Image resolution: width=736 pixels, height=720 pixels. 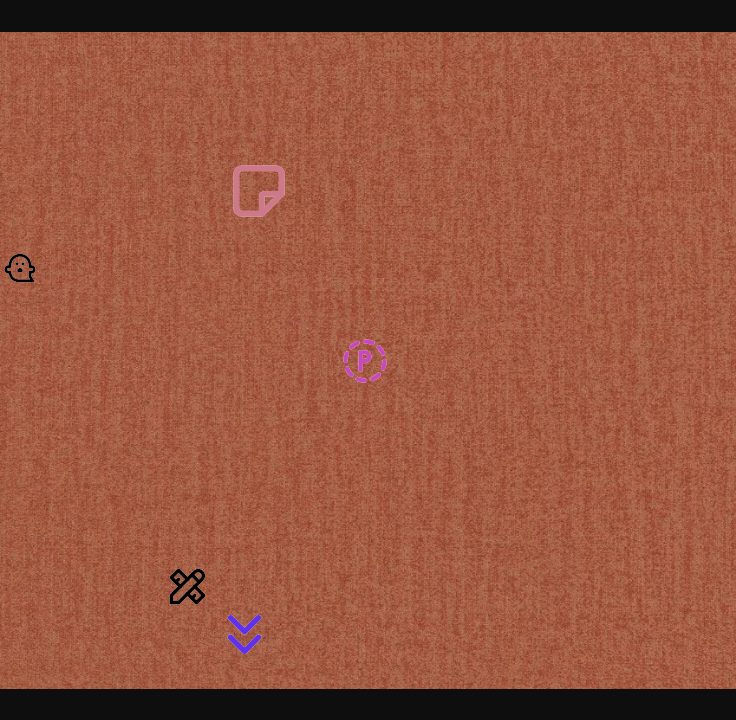 I want to click on scroll down or view more content, so click(x=244, y=634).